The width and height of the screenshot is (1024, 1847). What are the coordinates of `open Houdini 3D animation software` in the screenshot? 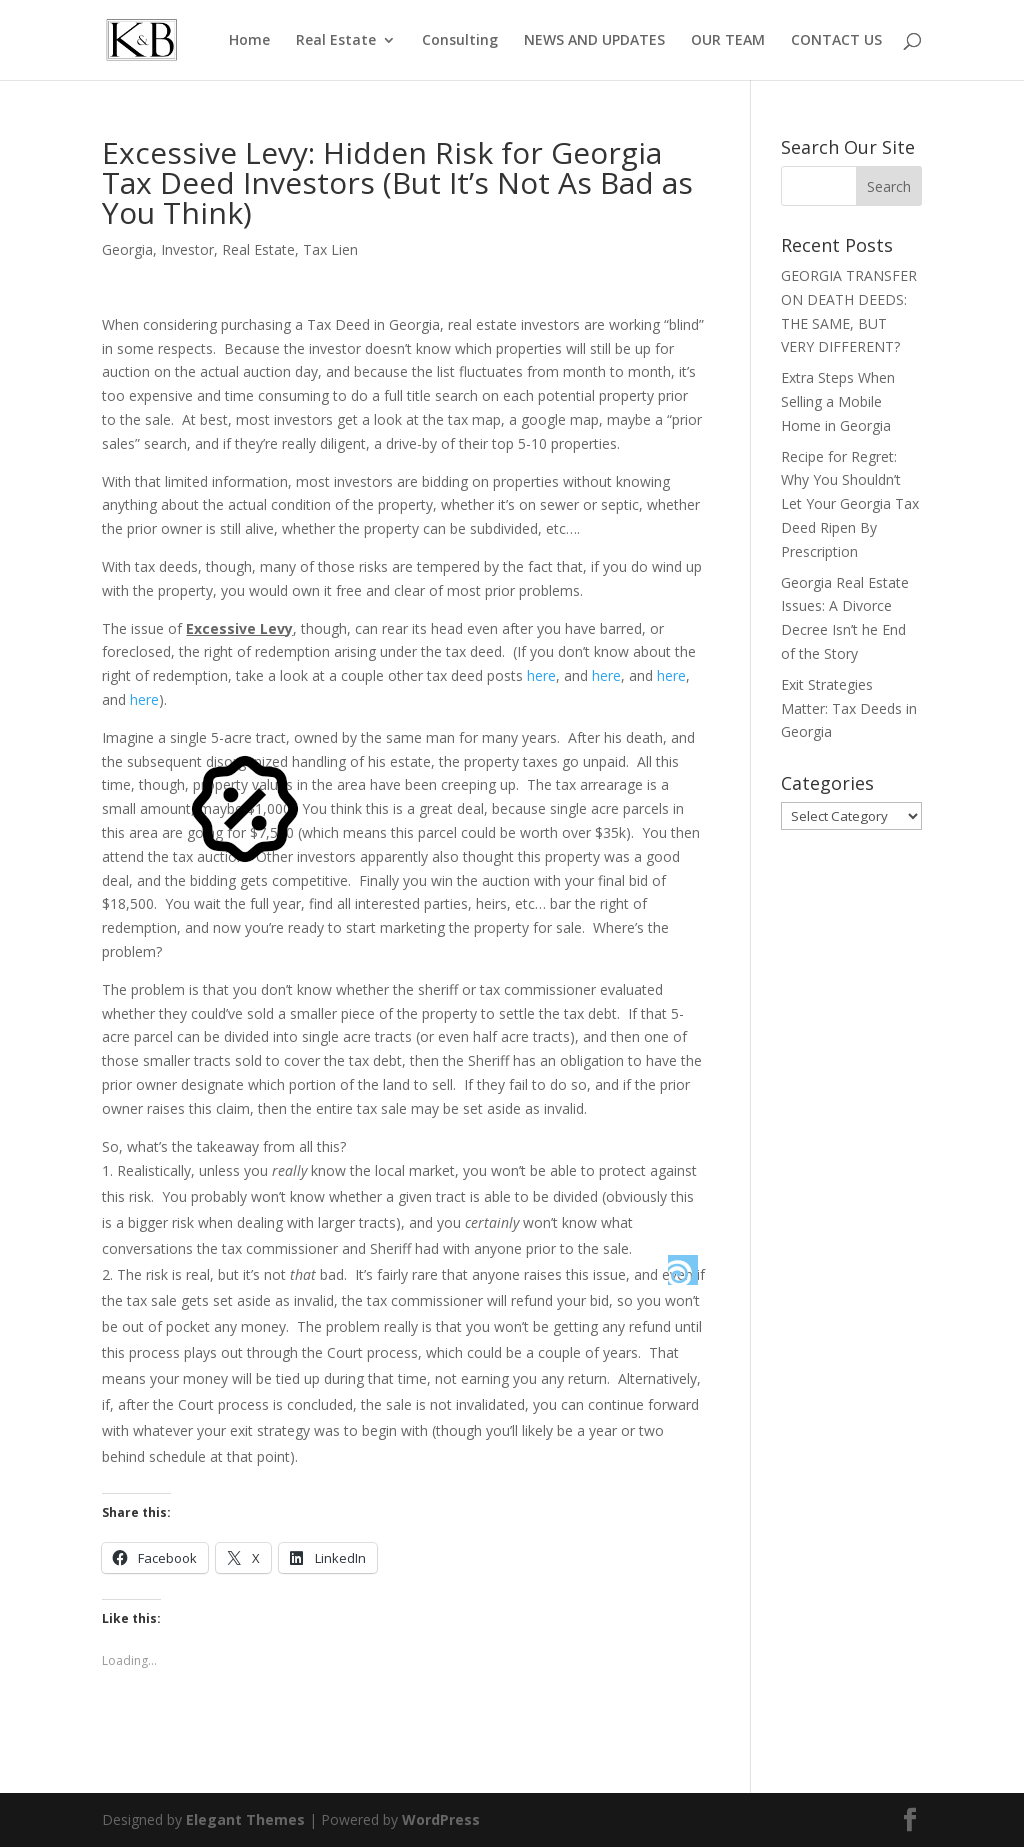 It's located at (683, 1270).